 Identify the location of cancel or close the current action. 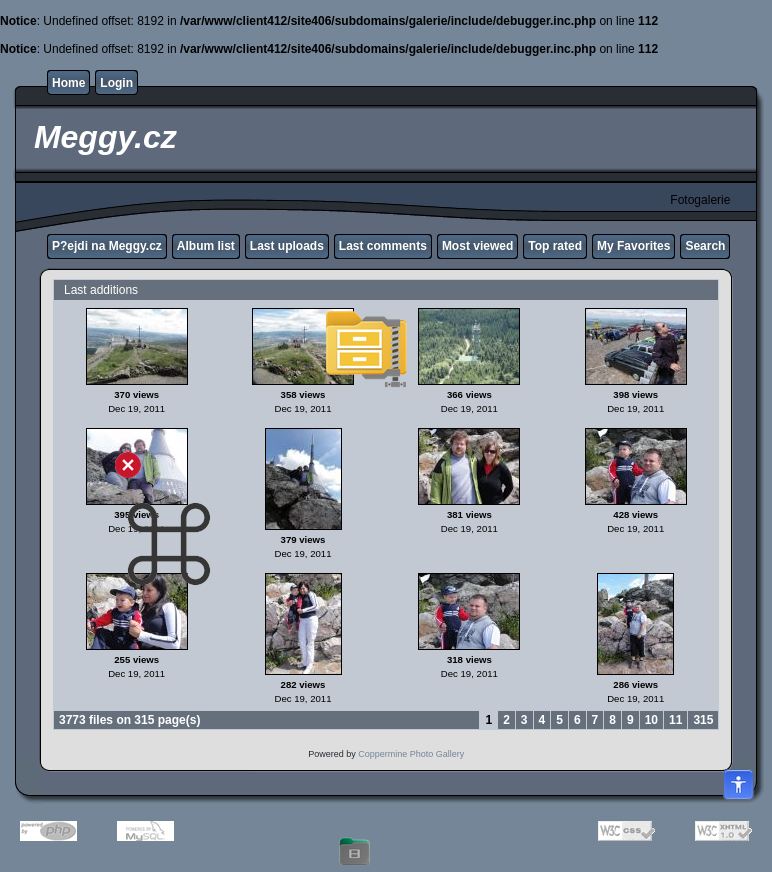
(128, 465).